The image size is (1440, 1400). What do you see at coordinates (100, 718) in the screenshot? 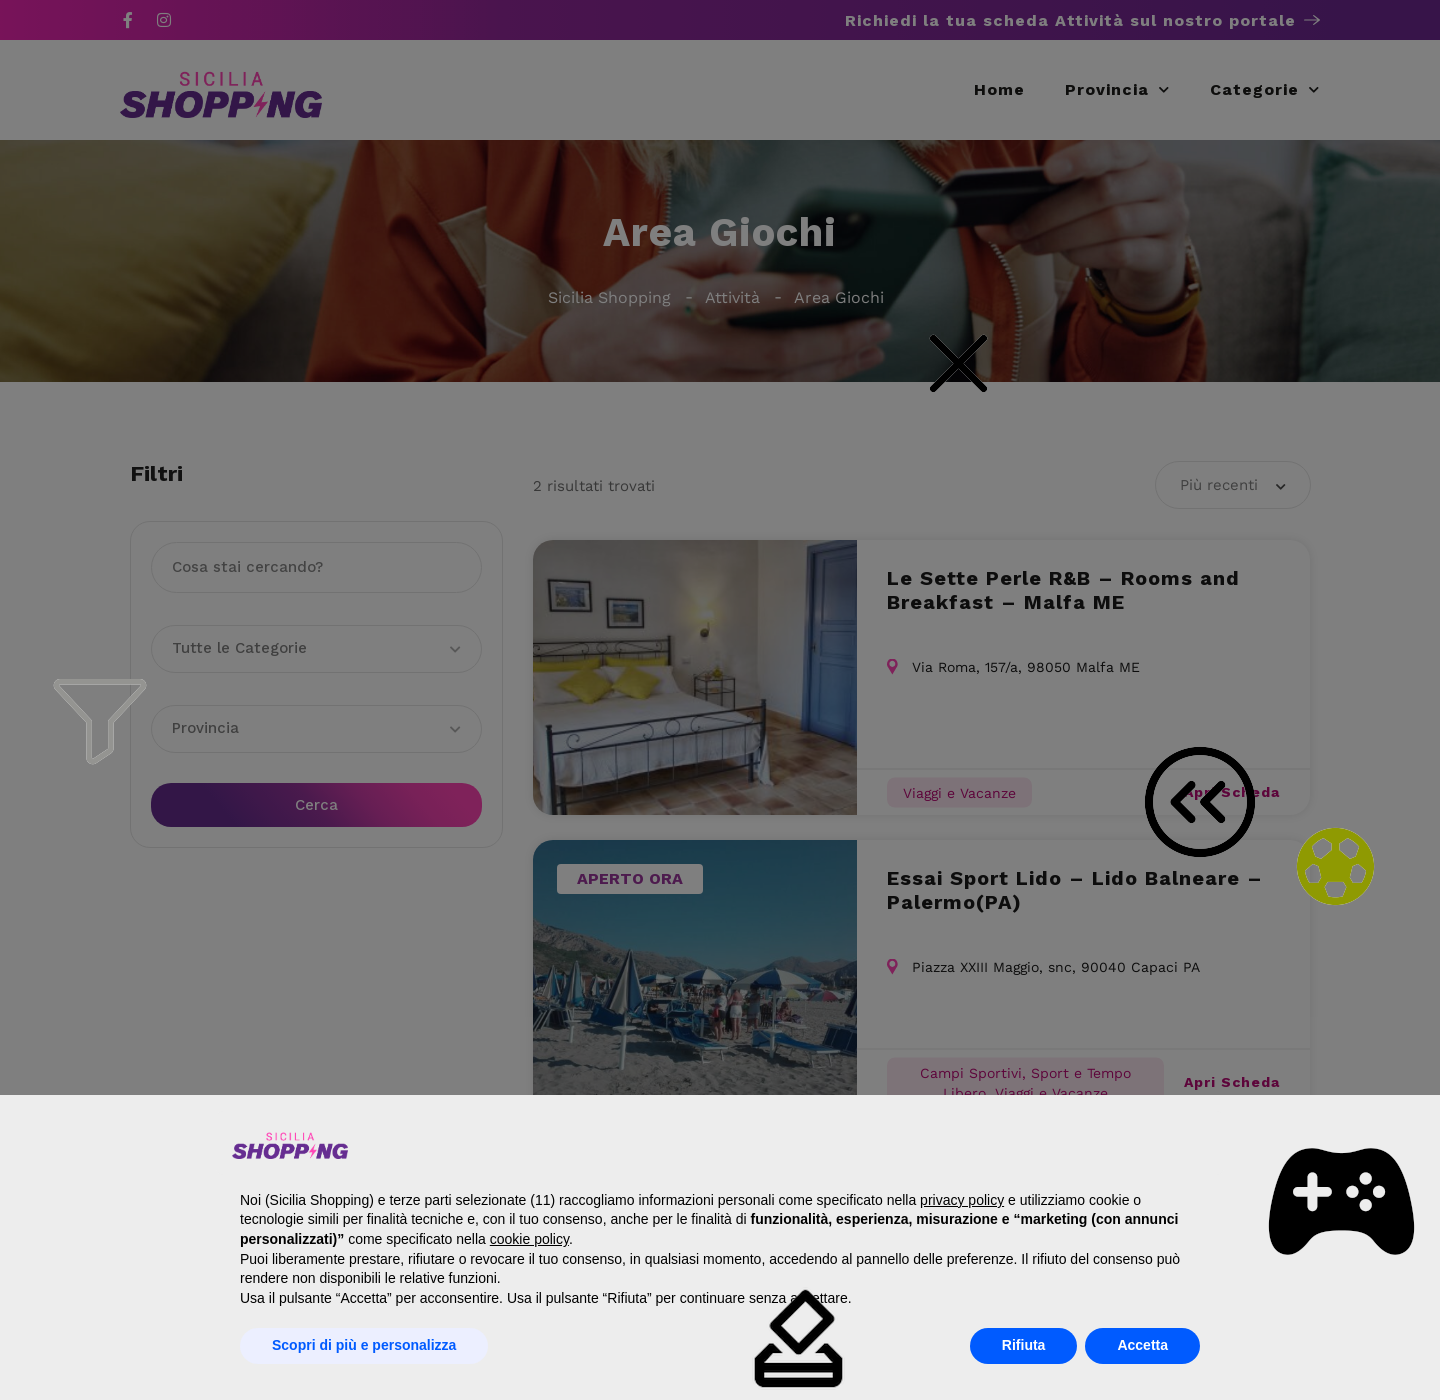
I see `filter or sort content` at bounding box center [100, 718].